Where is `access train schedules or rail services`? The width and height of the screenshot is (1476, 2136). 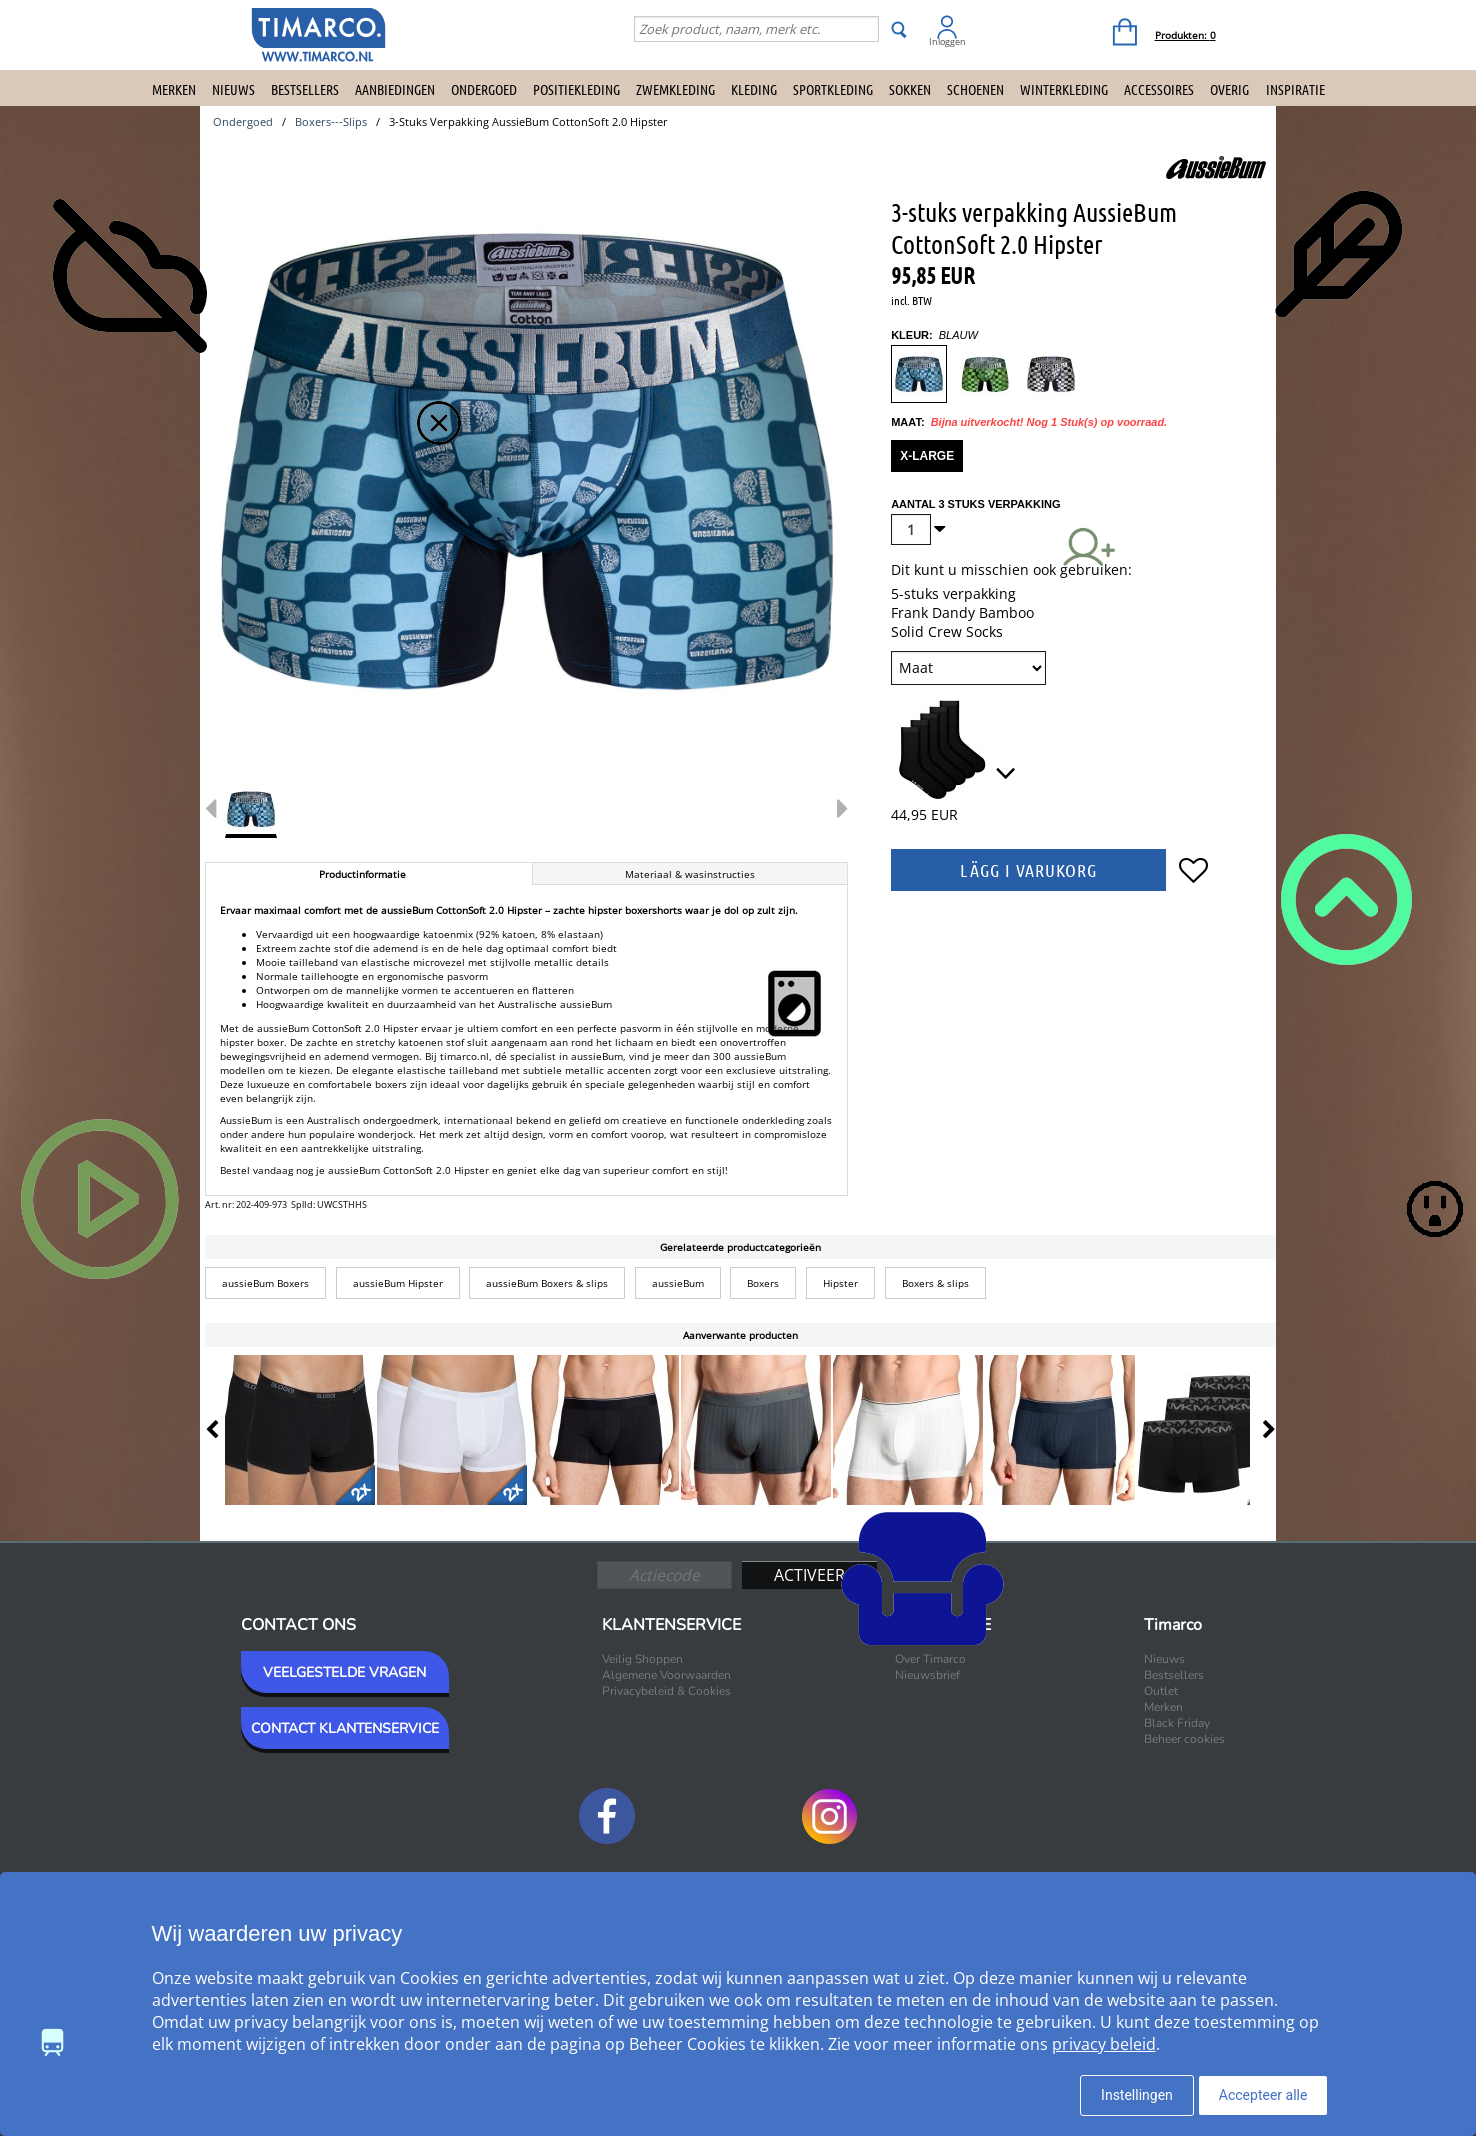 access train schedules or rail services is located at coordinates (52, 2041).